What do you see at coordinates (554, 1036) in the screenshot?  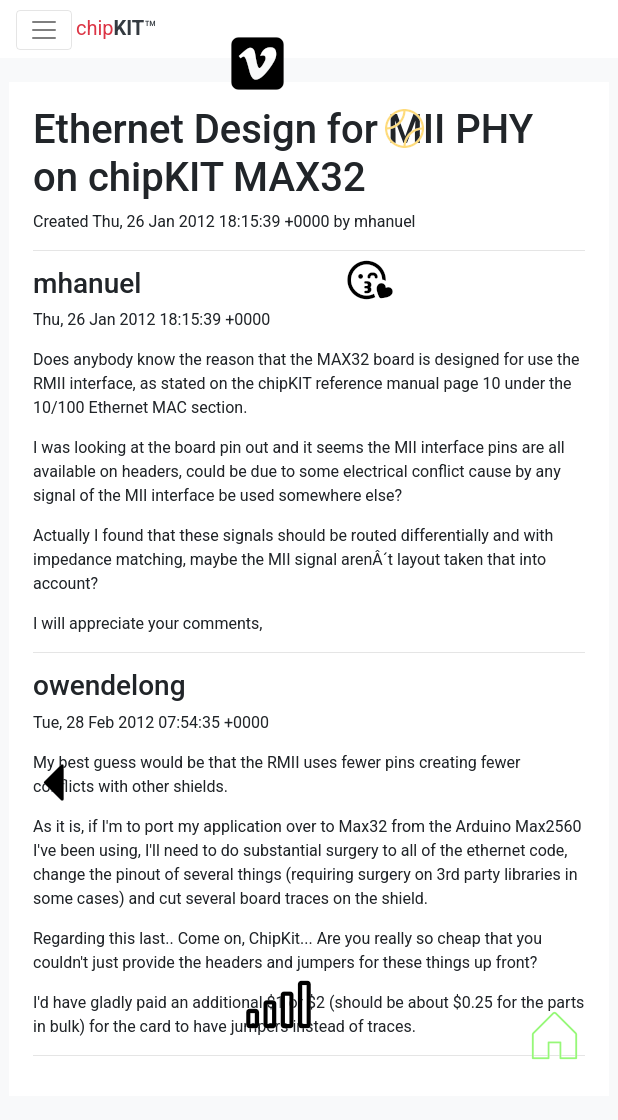 I see `navigate to home screen` at bounding box center [554, 1036].